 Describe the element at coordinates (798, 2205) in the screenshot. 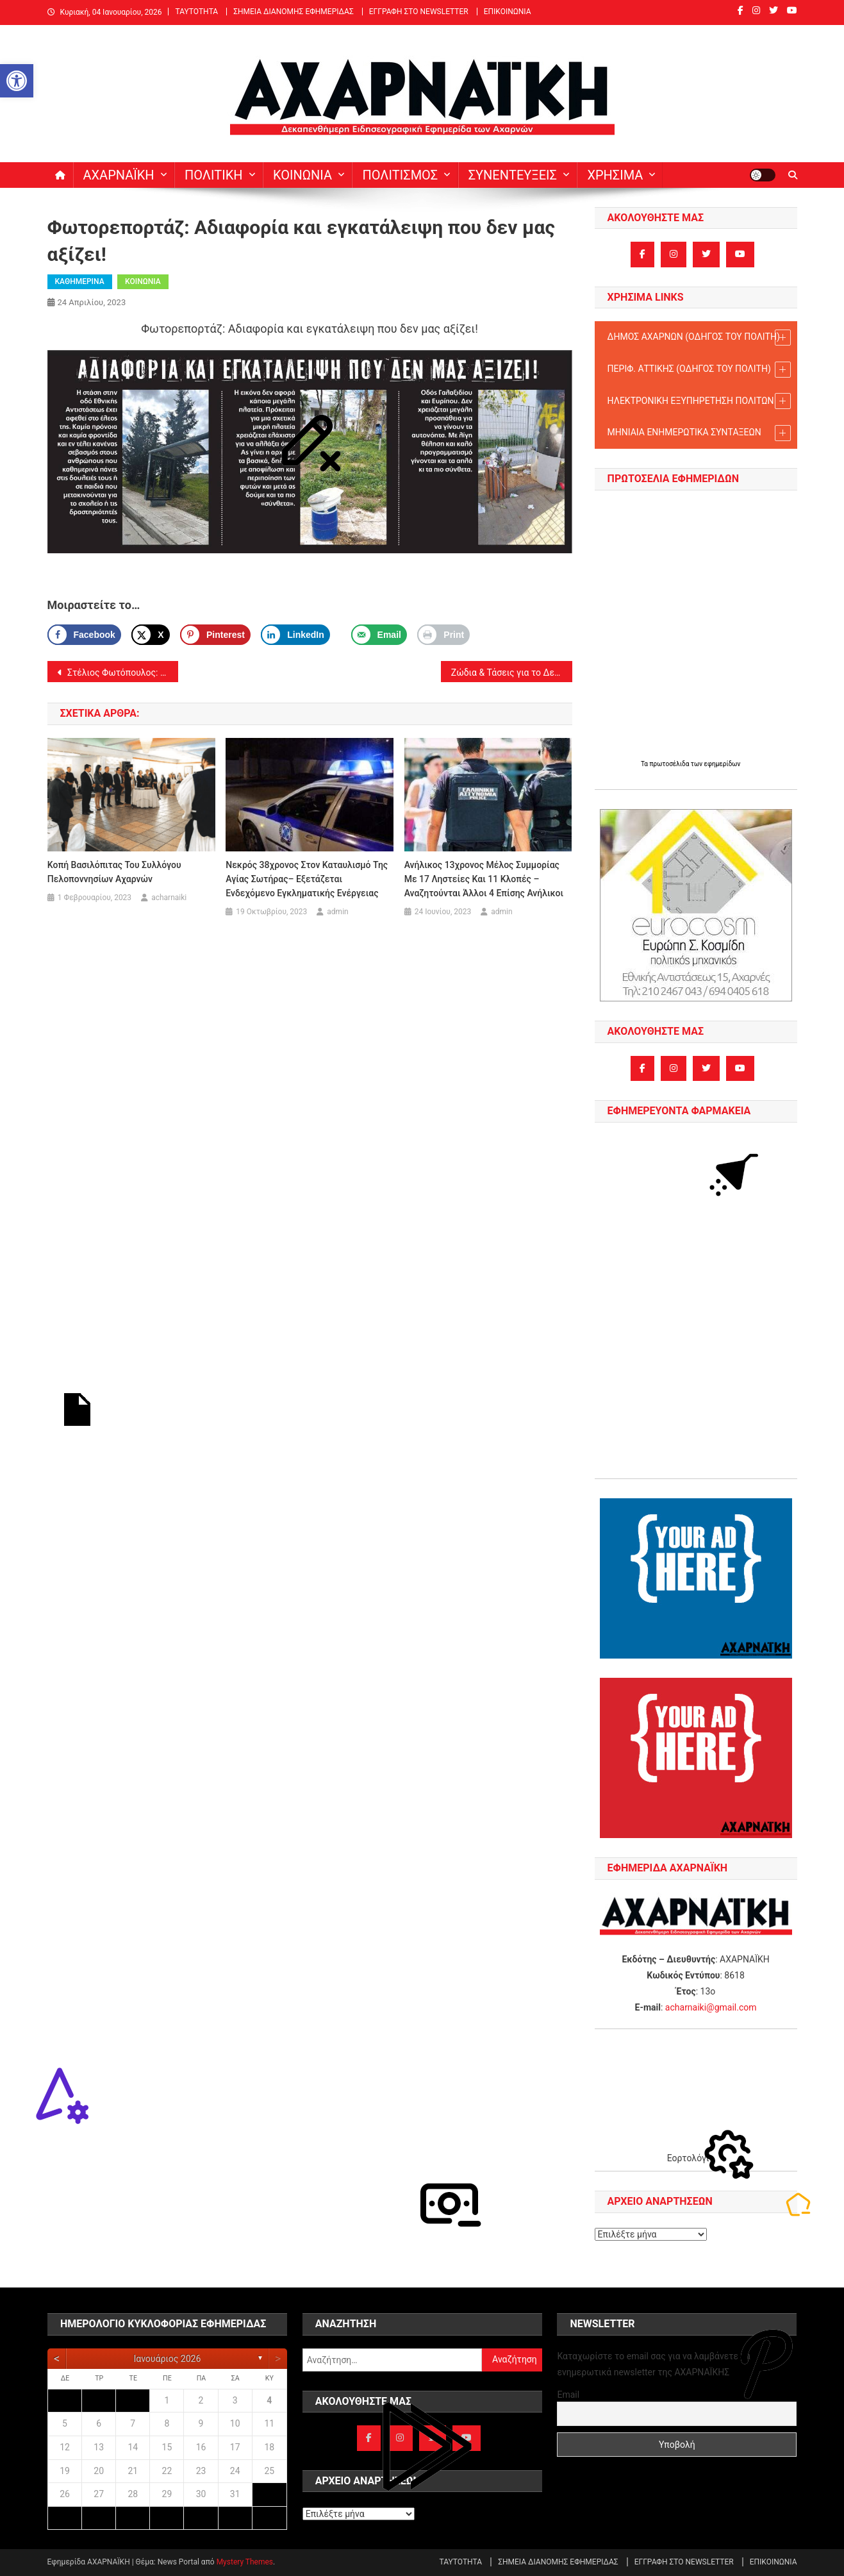

I see `remove a selected shape` at that location.